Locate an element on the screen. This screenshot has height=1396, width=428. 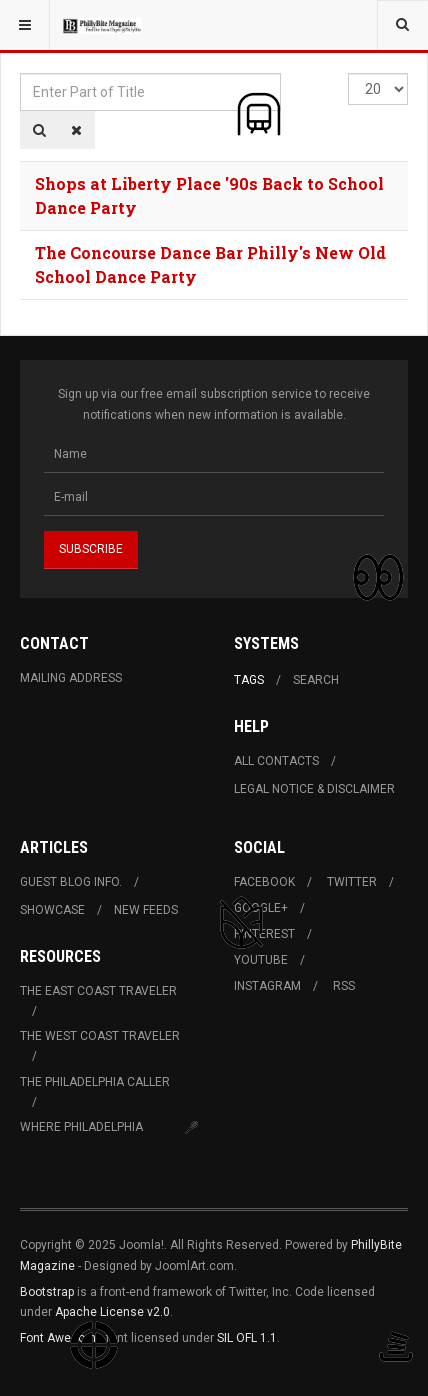
indicates someone is viewing or watching is located at coordinates (378, 577).